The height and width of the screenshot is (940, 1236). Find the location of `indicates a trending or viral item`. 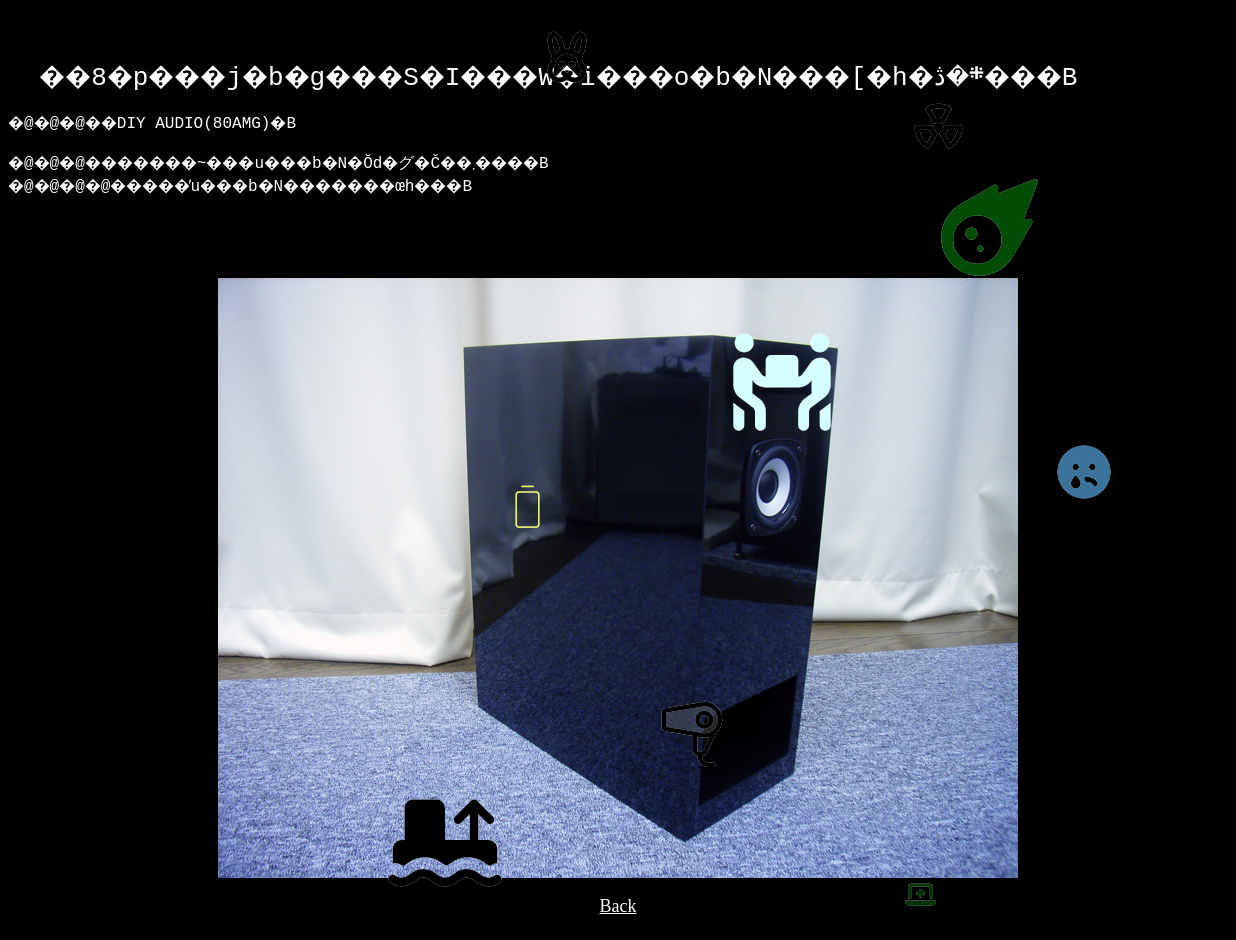

indicates a trending or viral item is located at coordinates (989, 227).